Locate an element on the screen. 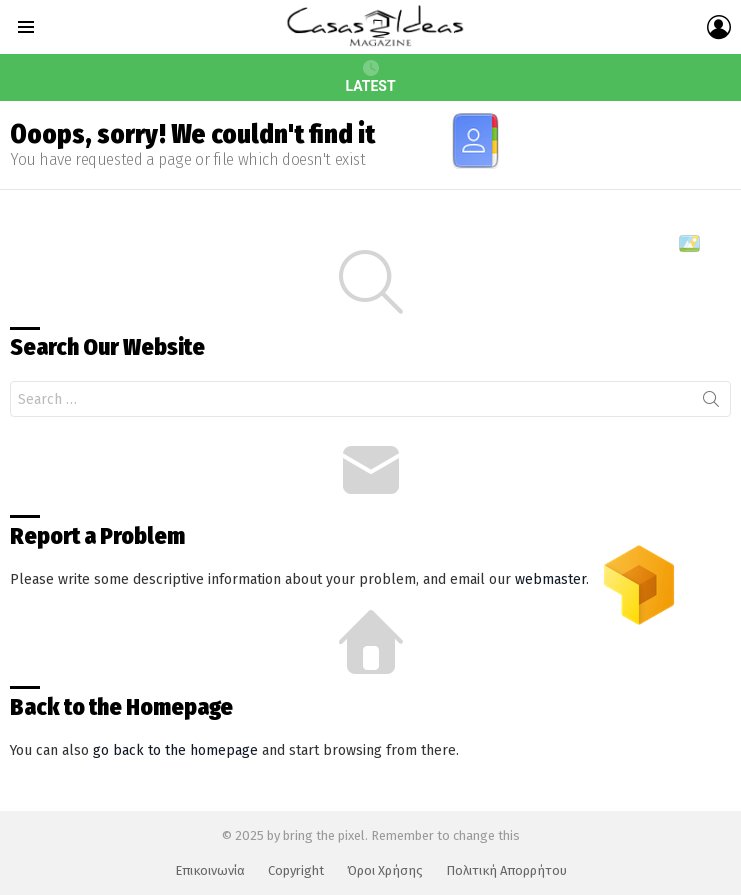  open the address book application is located at coordinates (475, 140).